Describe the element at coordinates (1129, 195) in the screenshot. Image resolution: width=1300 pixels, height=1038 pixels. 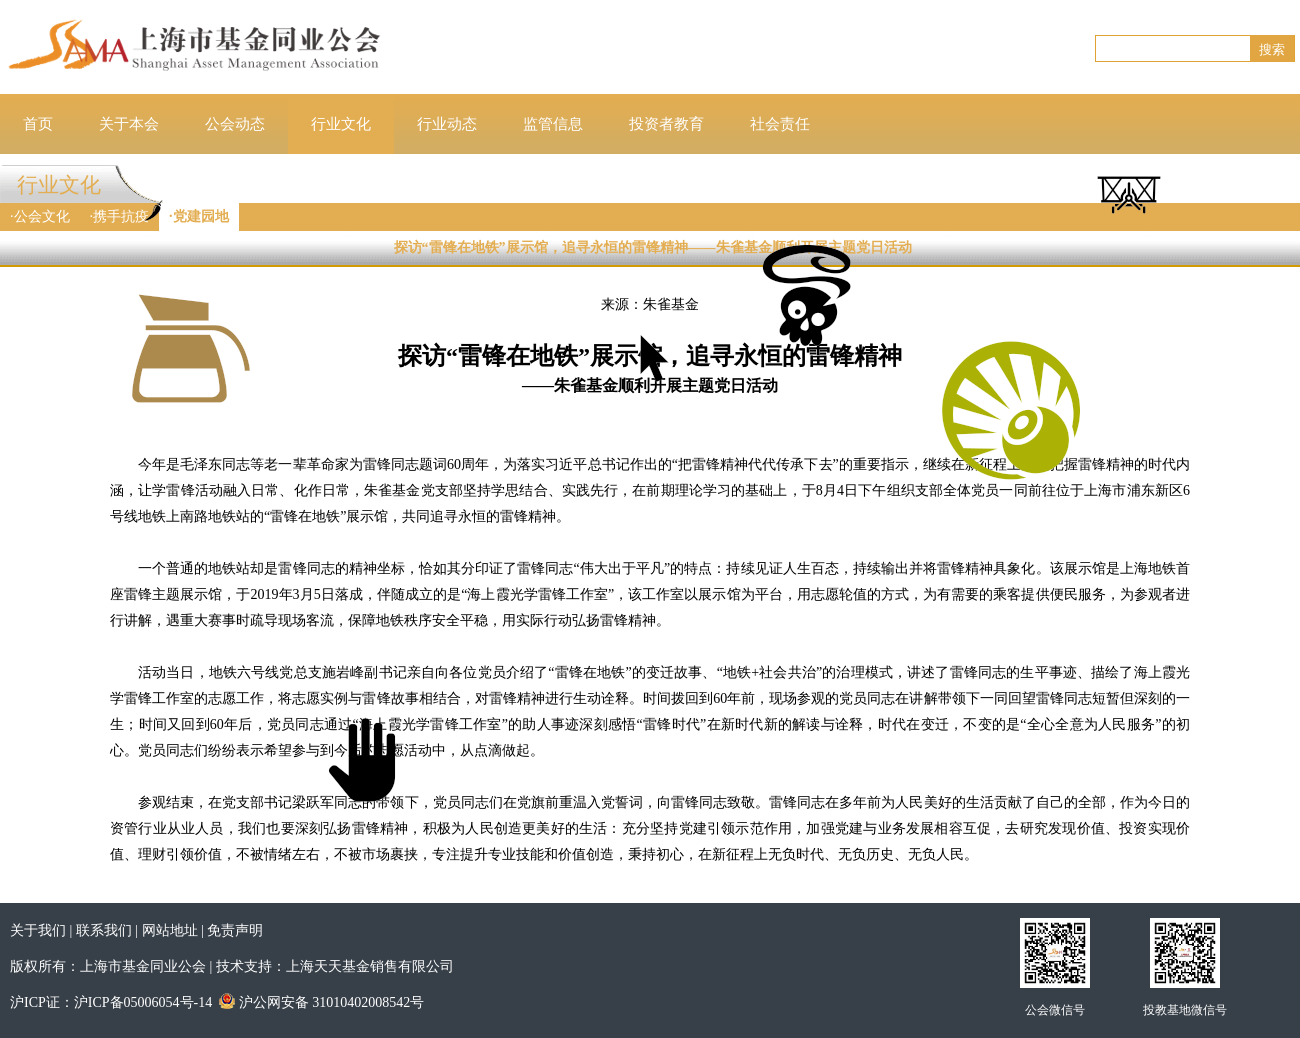
I see `access flight or aviation games` at that location.